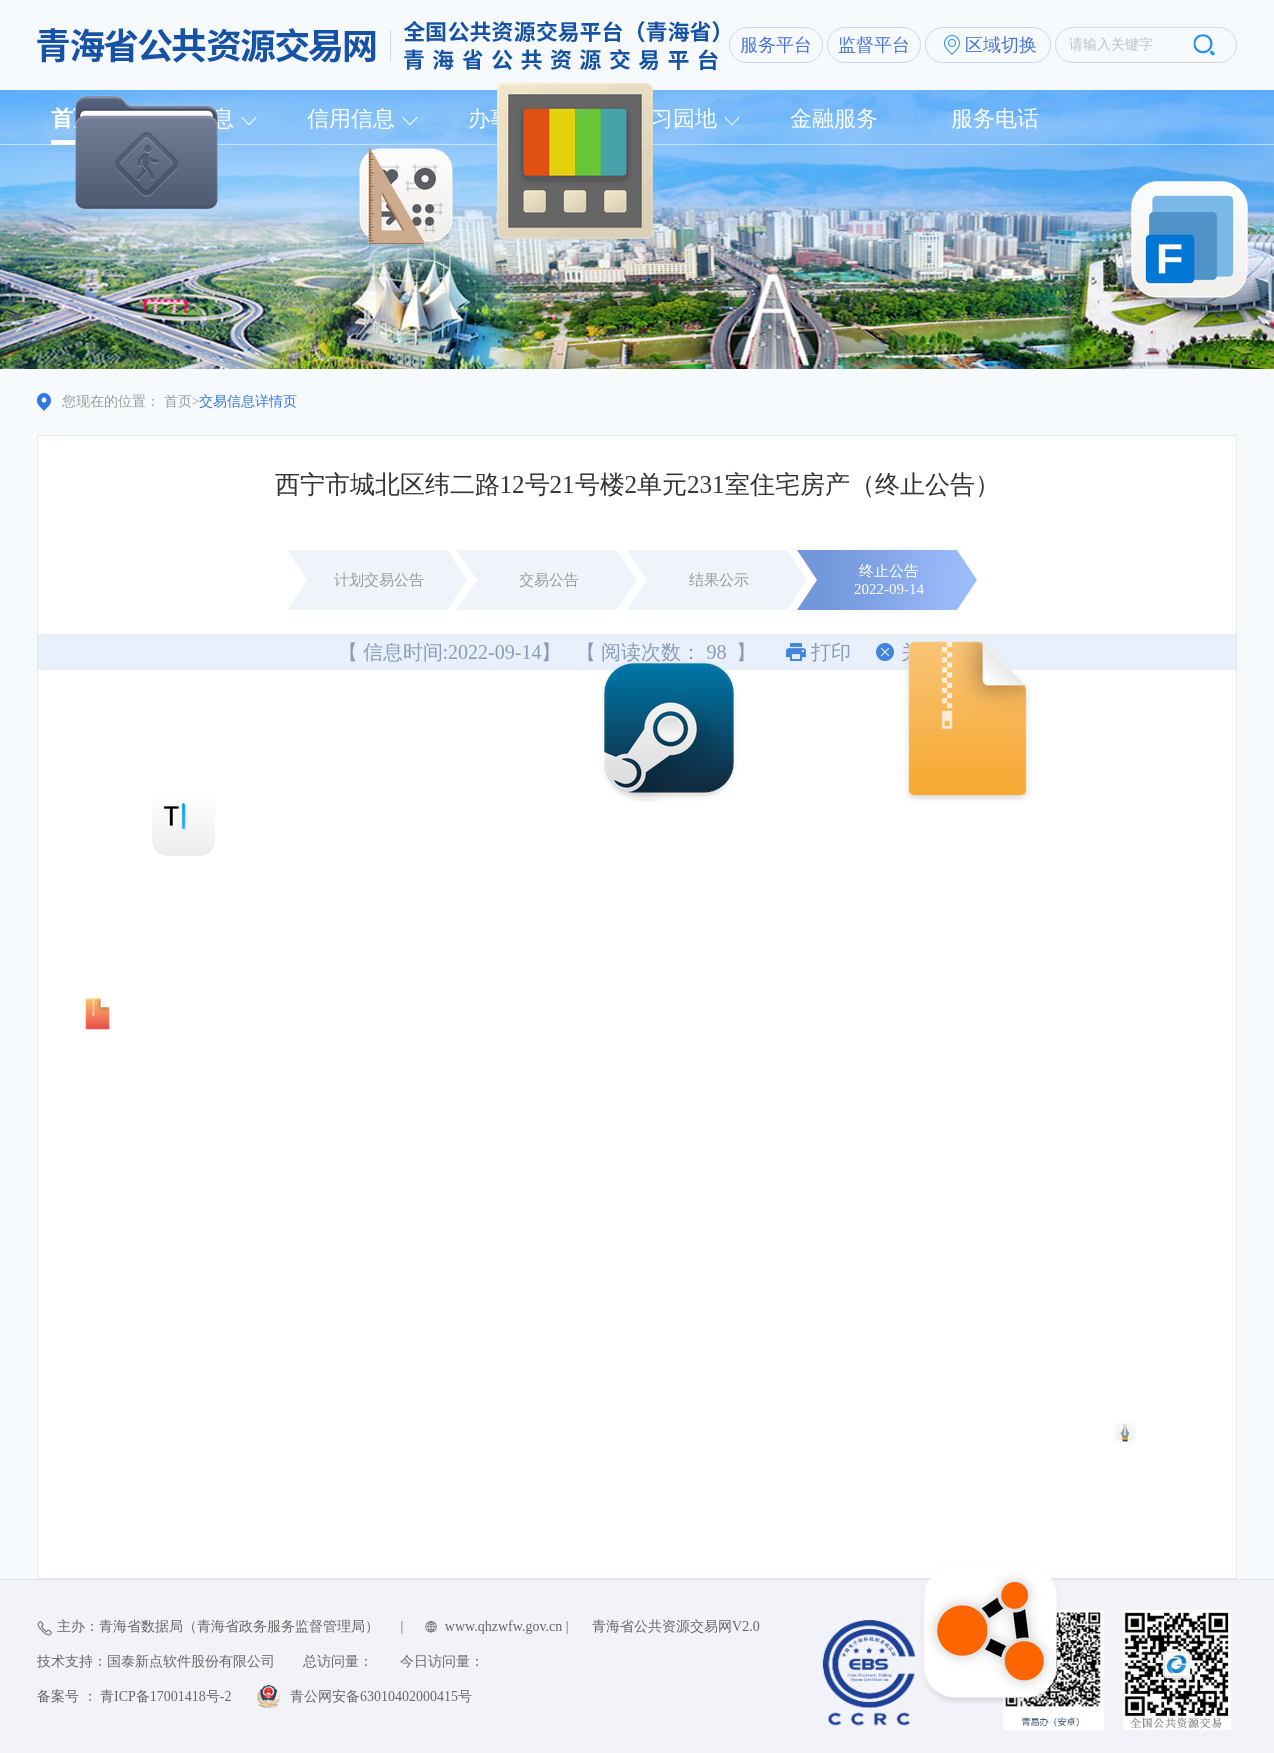 The width and height of the screenshot is (1274, 1753). What do you see at coordinates (1189, 239) in the screenshot?
I see `open fluent reader app` at bounding box center [1189, 239].